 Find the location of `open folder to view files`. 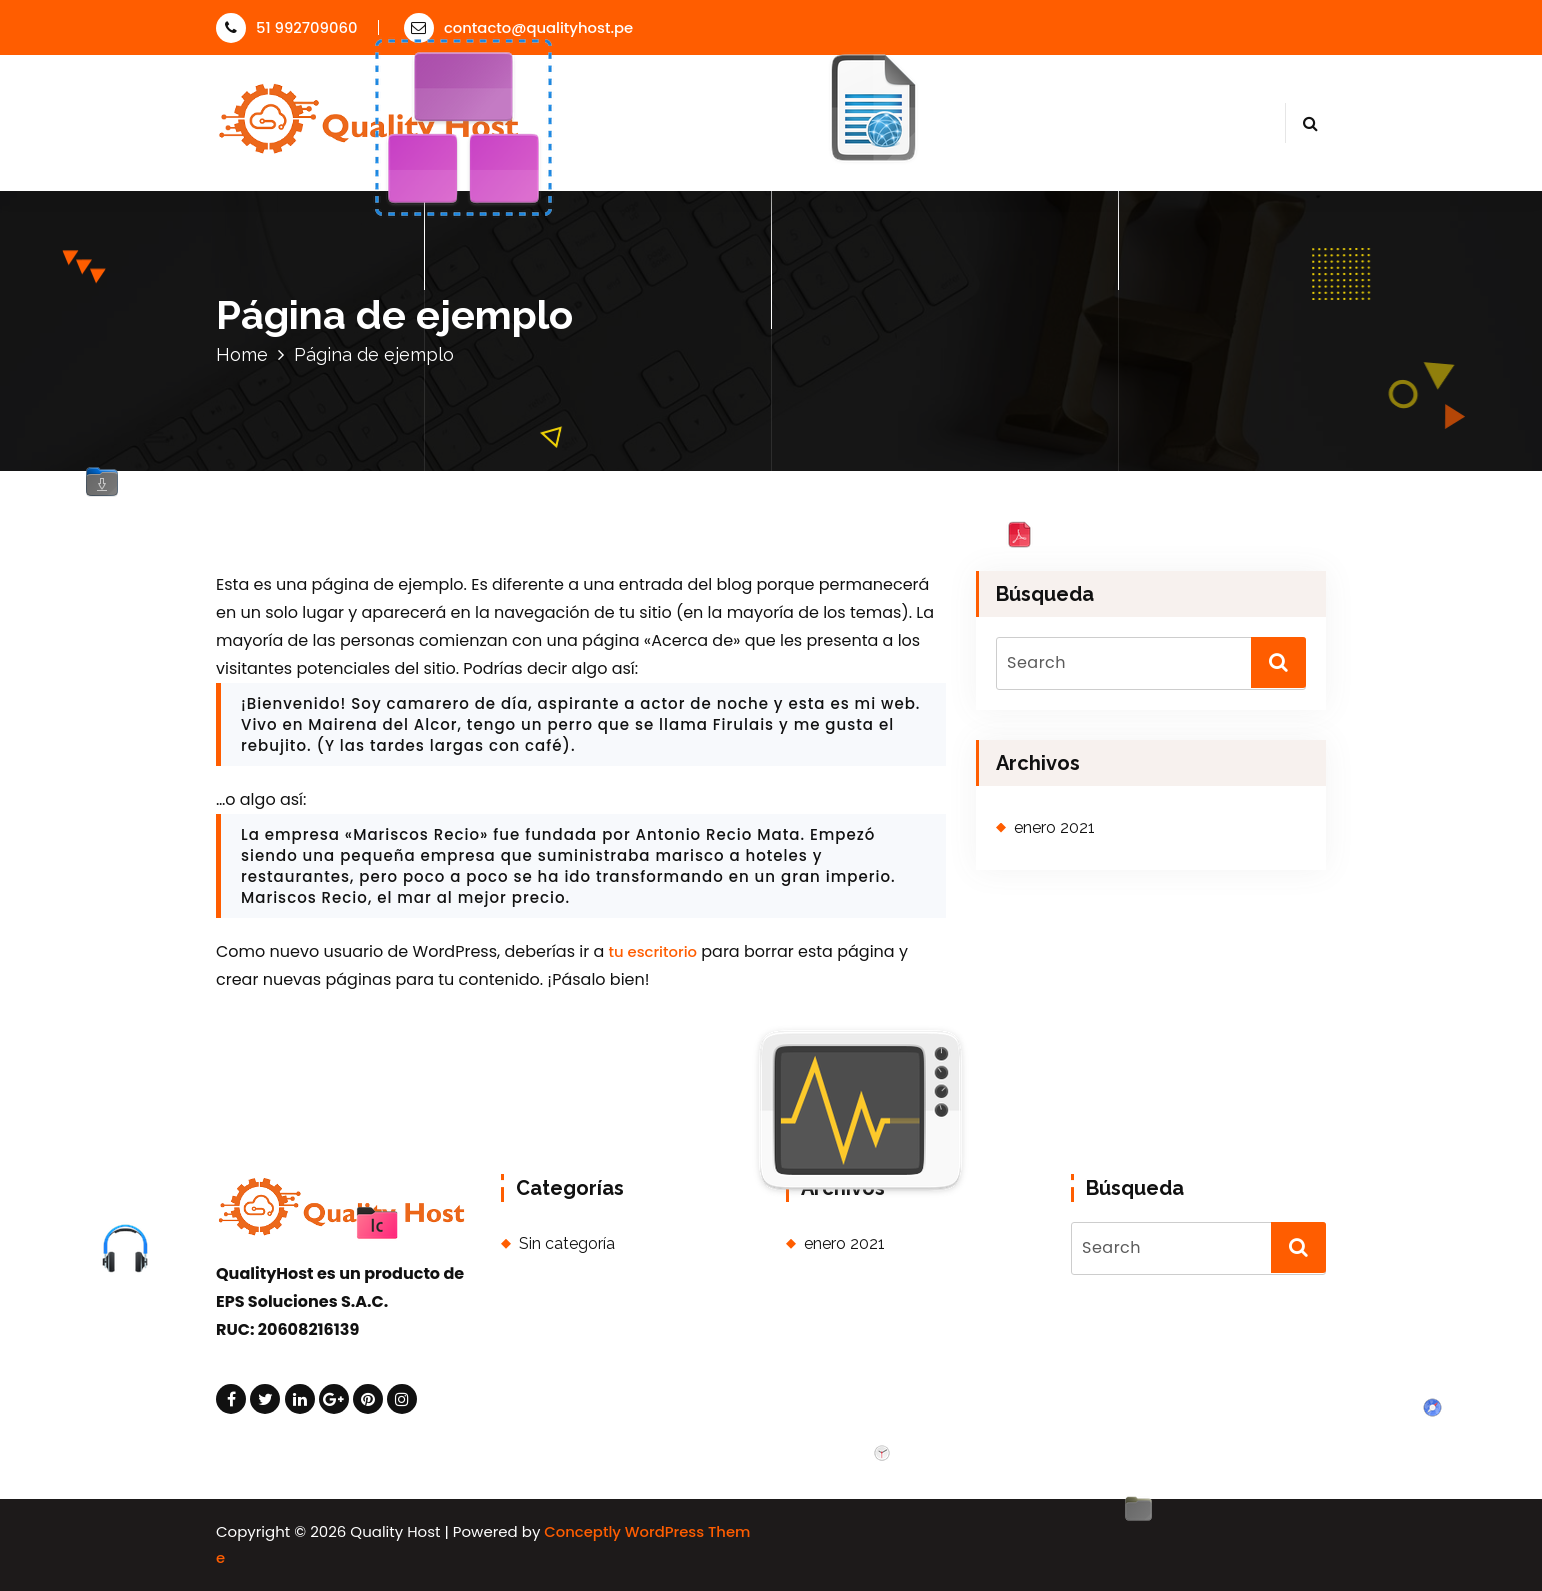

open folder to view files is located at coordinates (1138, 1508).